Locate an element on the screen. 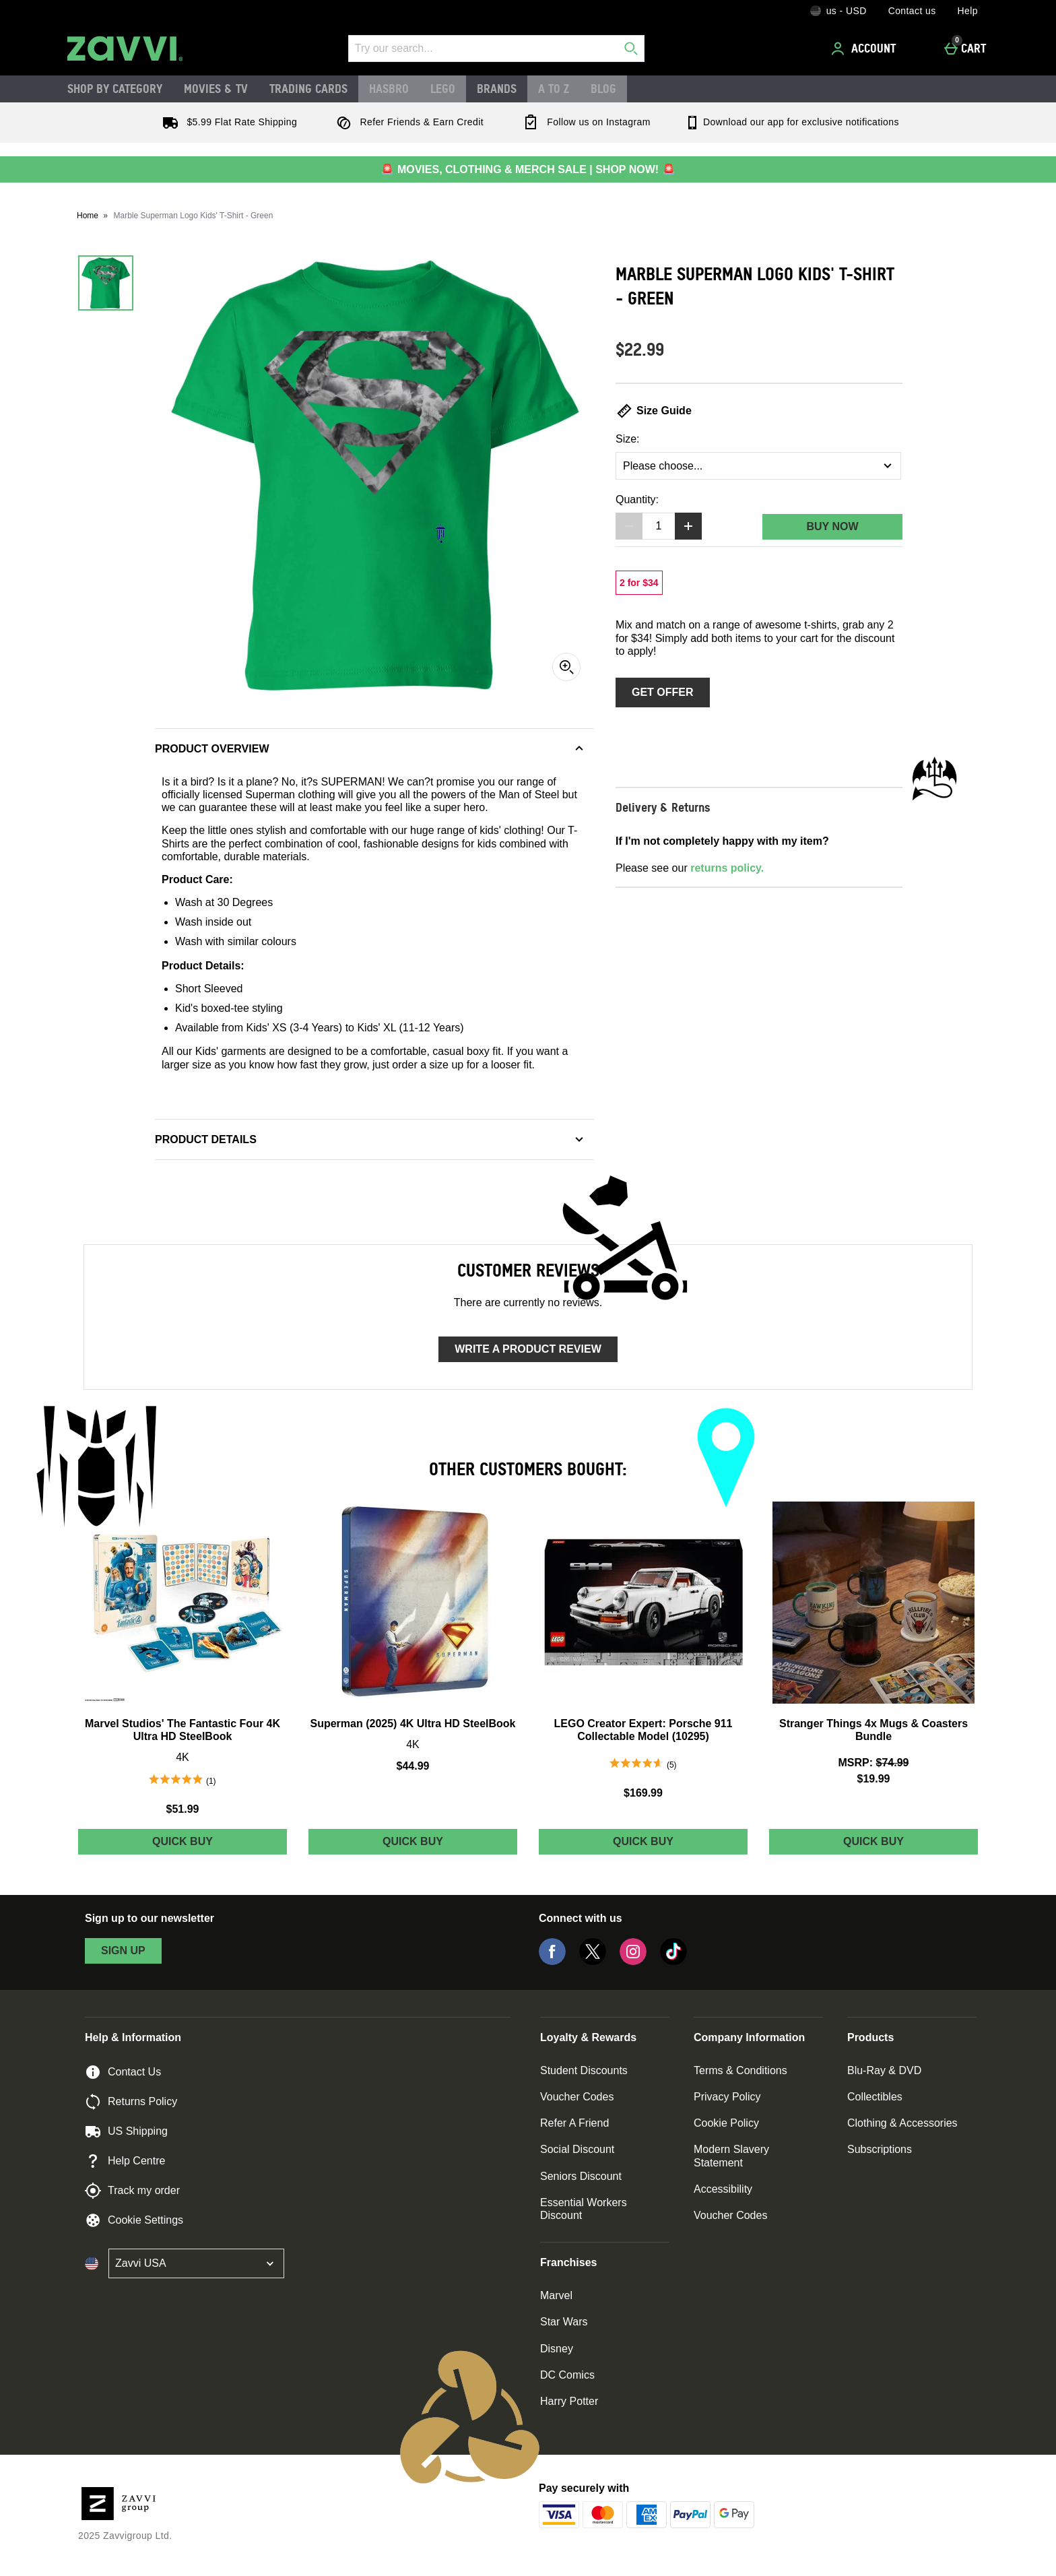 Image resolution: width=1056 pixels, height=2576 pixels. launch projectile in siege game is located at coordinates (626, 1235).